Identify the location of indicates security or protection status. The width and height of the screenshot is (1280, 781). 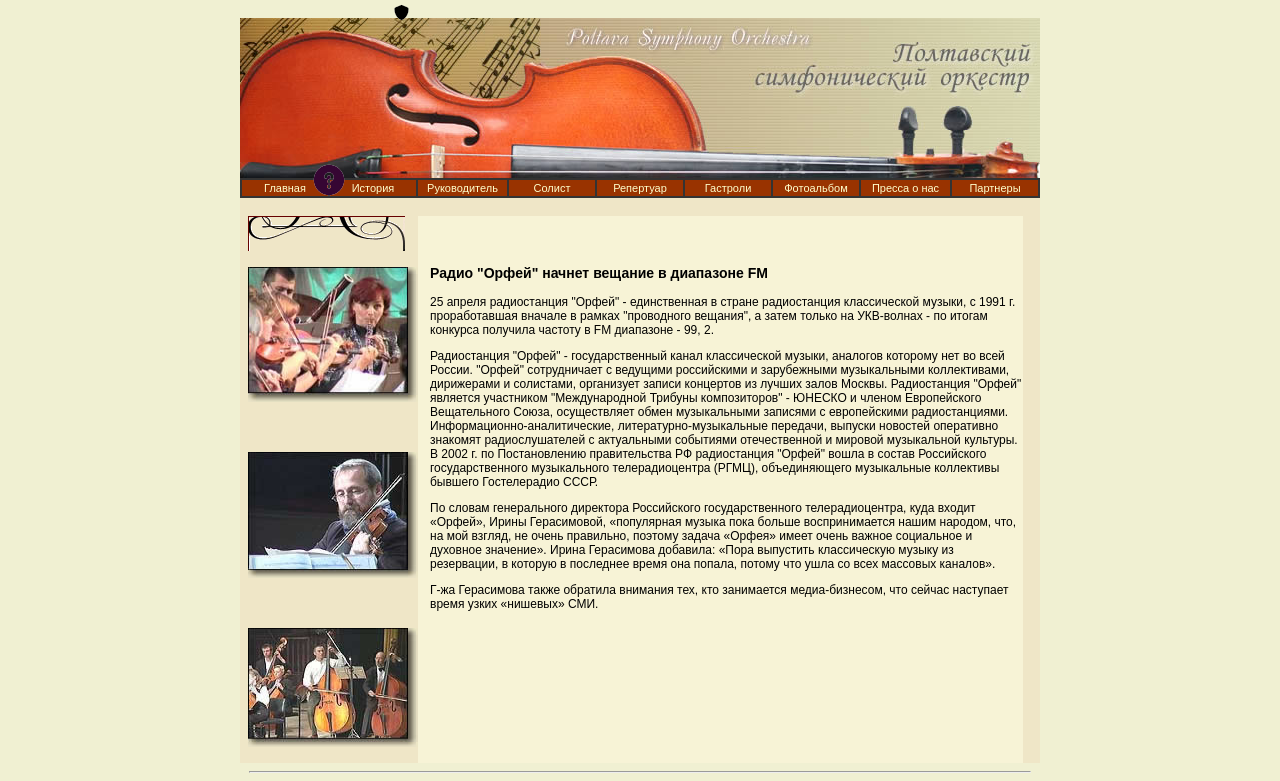
(401, 12).